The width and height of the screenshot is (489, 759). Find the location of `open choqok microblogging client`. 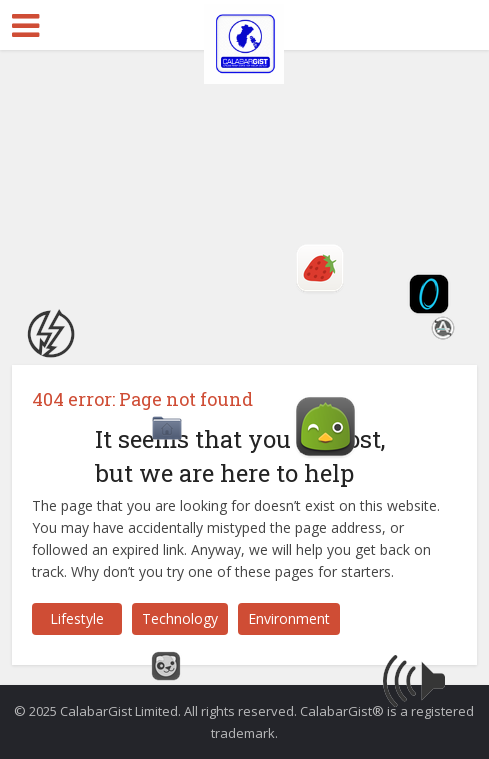

open choqok microblogging client is located at coordinates (325, 426).